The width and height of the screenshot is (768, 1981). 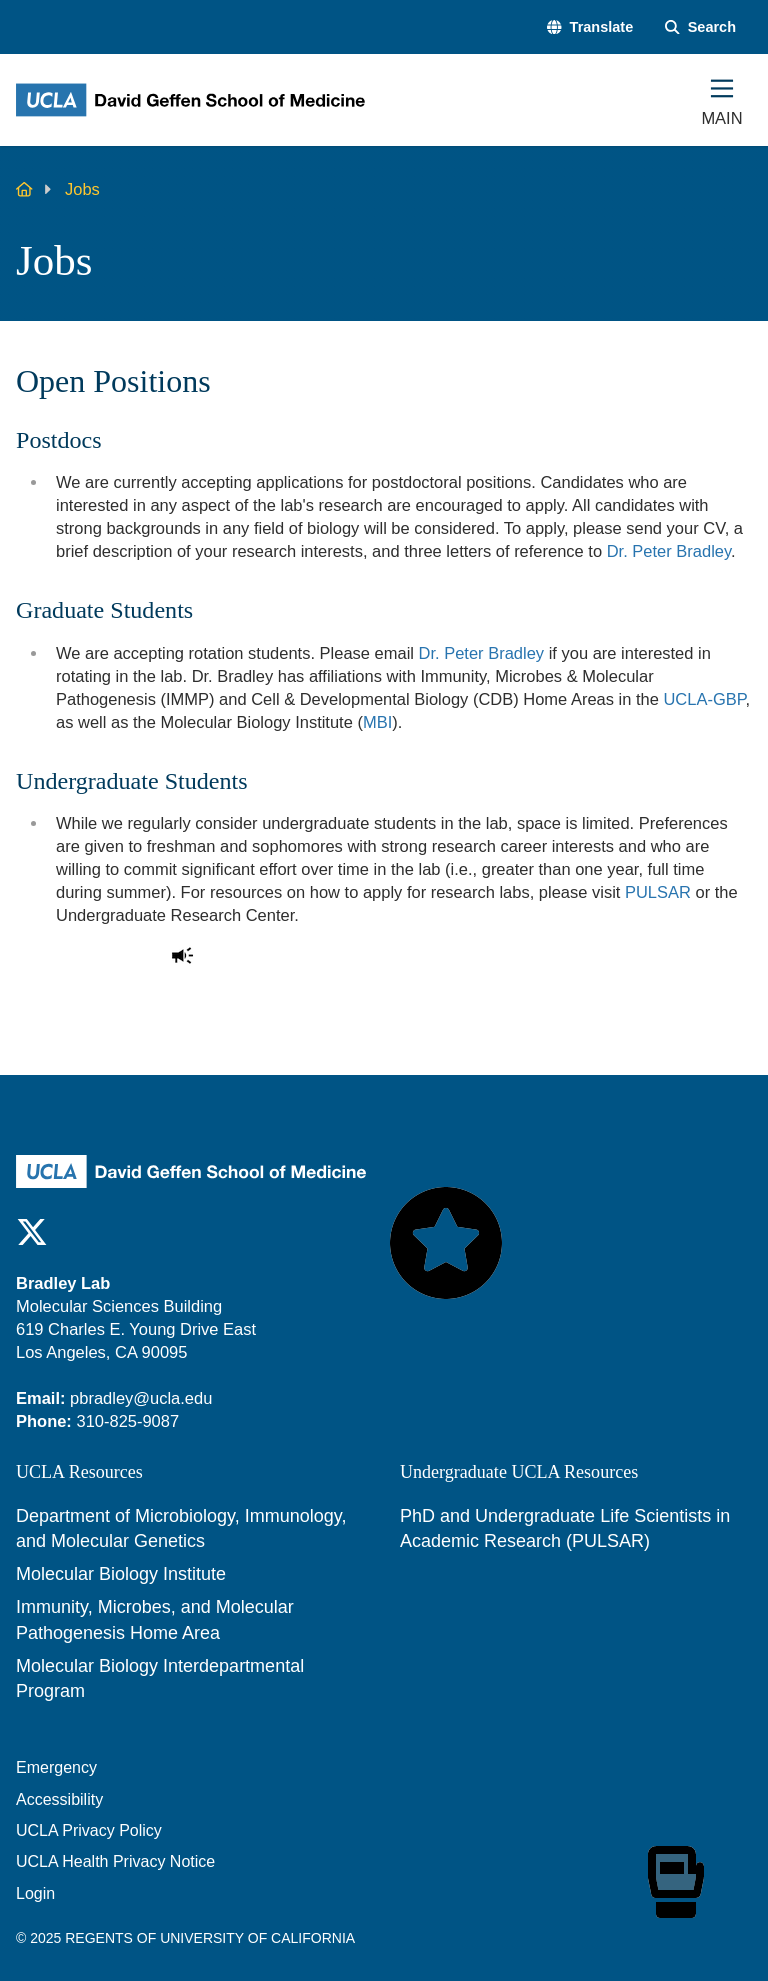 What do you see at coordinates (446, 1243) in the screenshot?
I see `star or favorite an item in your feed` at bounding box center [446, 1243].